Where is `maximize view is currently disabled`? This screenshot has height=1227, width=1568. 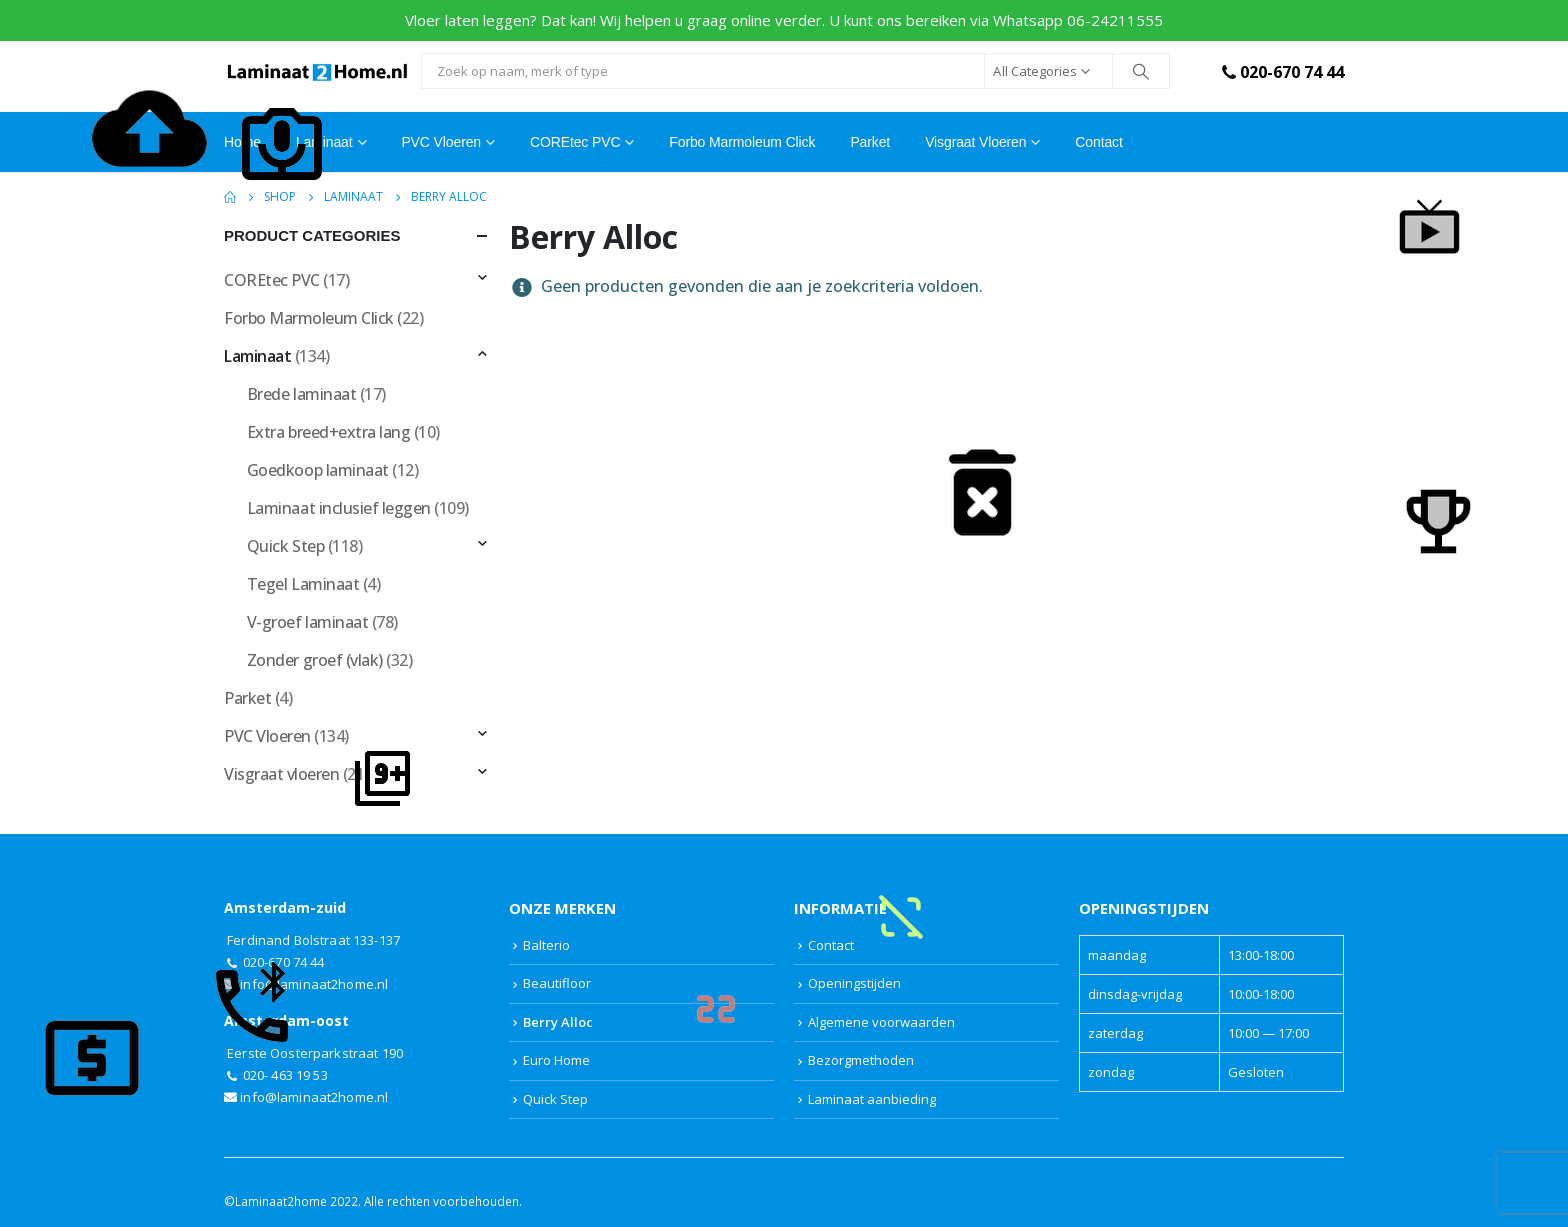 maximize view is currently disabled is located at coordinates (901, 917).